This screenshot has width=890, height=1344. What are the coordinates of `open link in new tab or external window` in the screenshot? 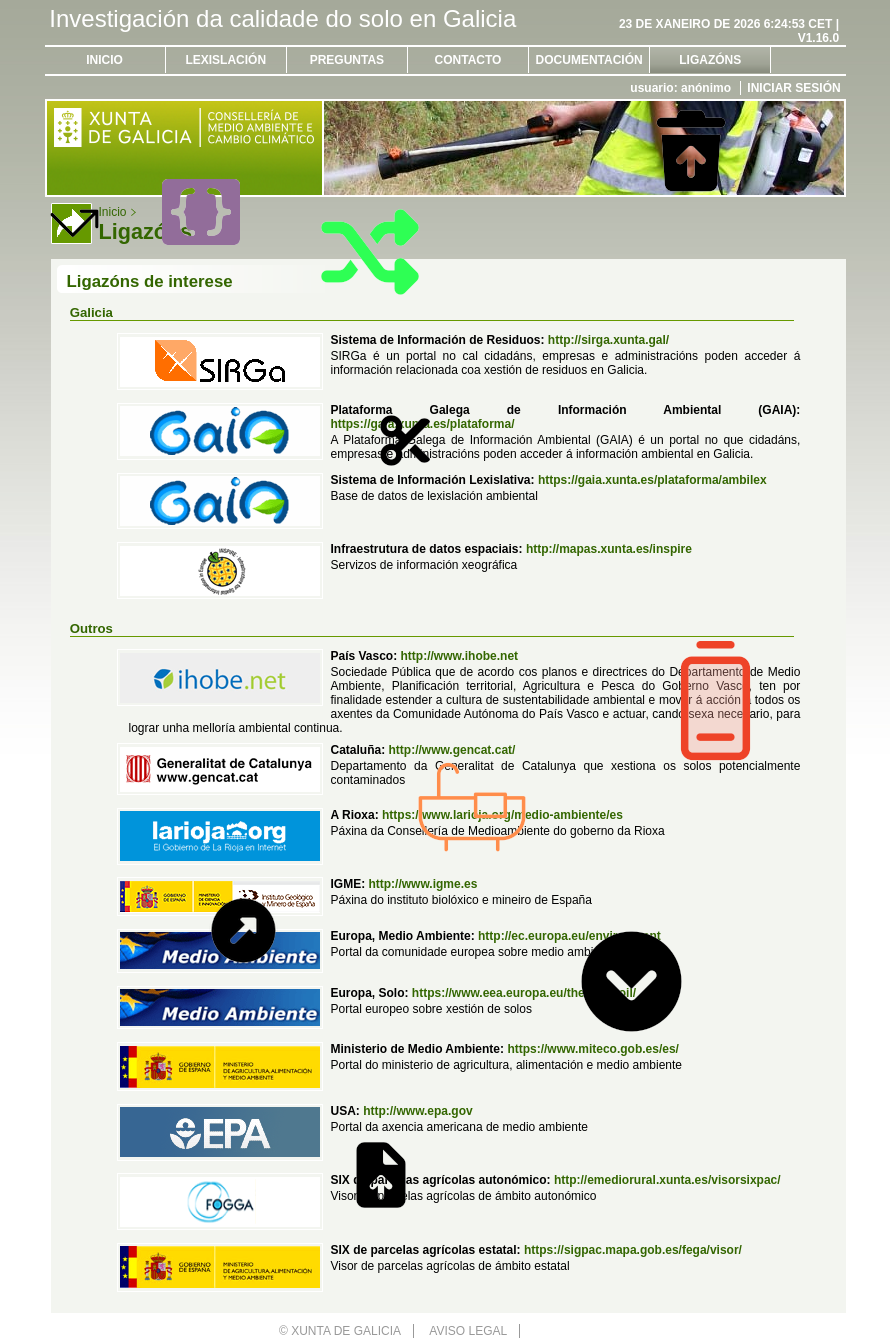 It's located at (243, 930).